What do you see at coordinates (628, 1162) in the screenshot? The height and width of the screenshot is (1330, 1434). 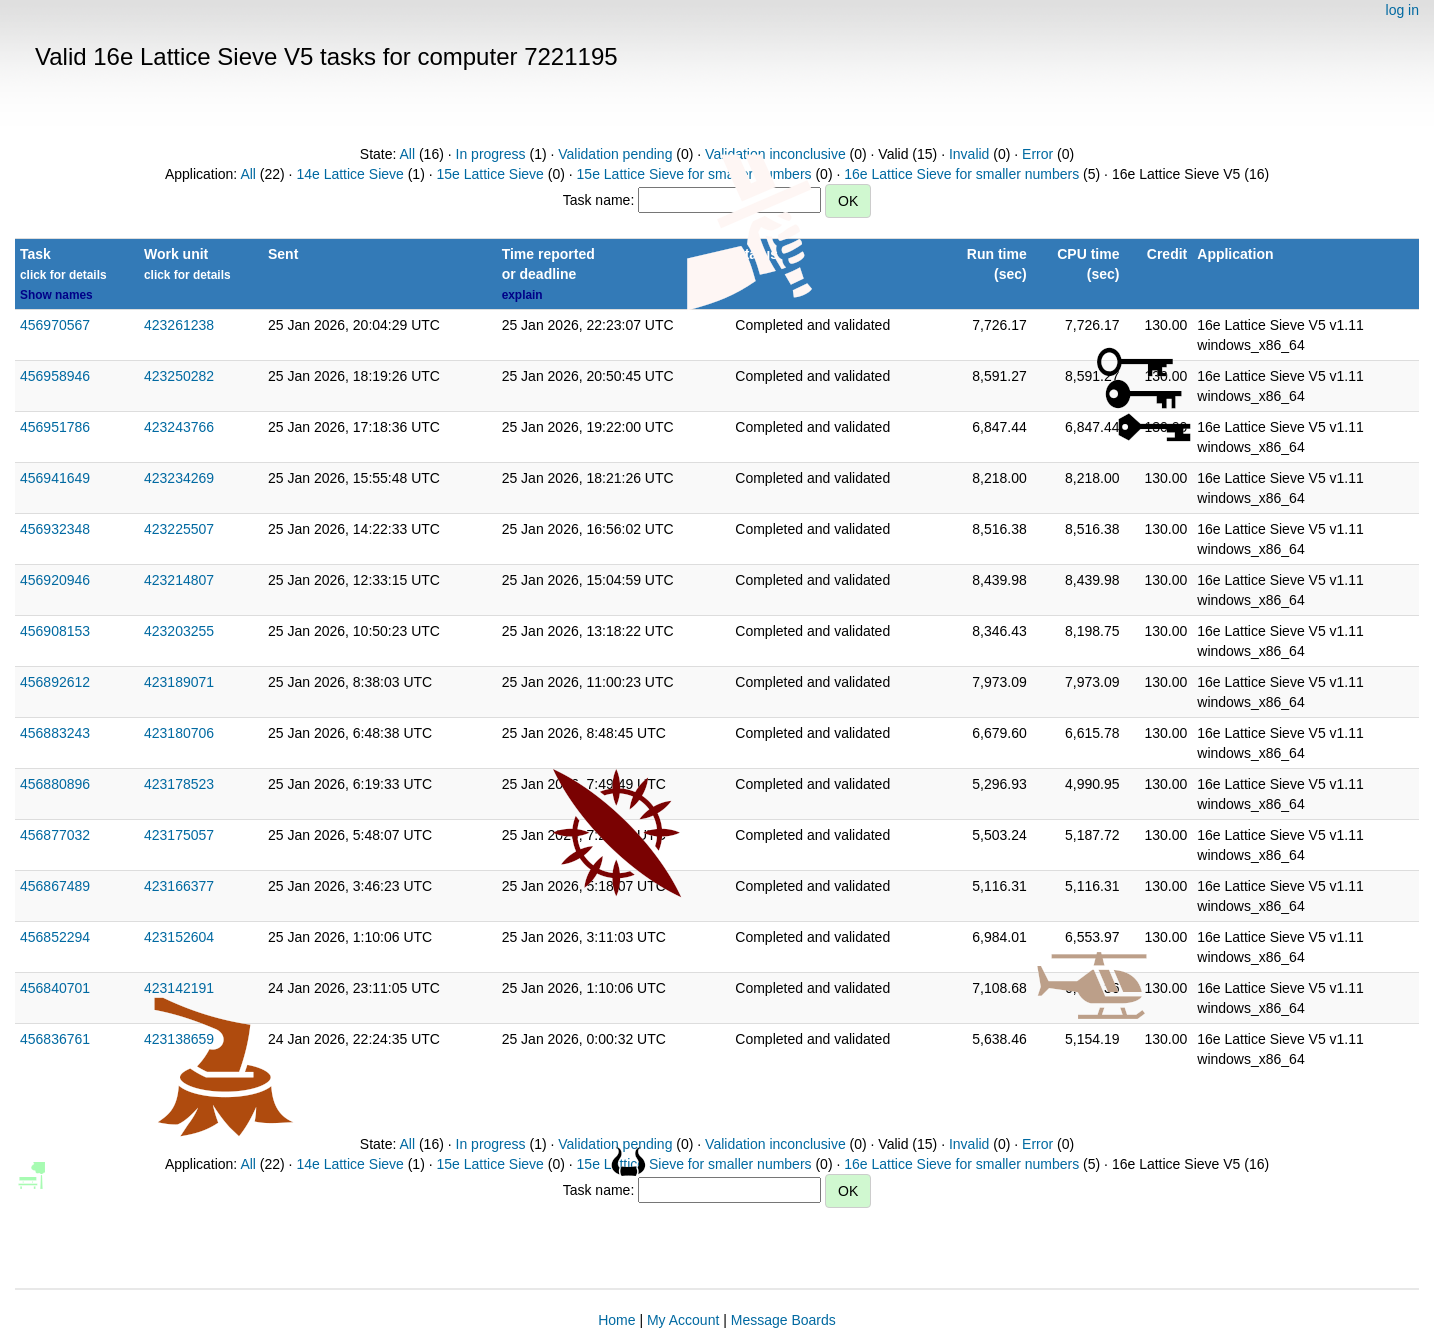 I see `access viking or warrior-themed game content` at bounding box center [628, 1162].